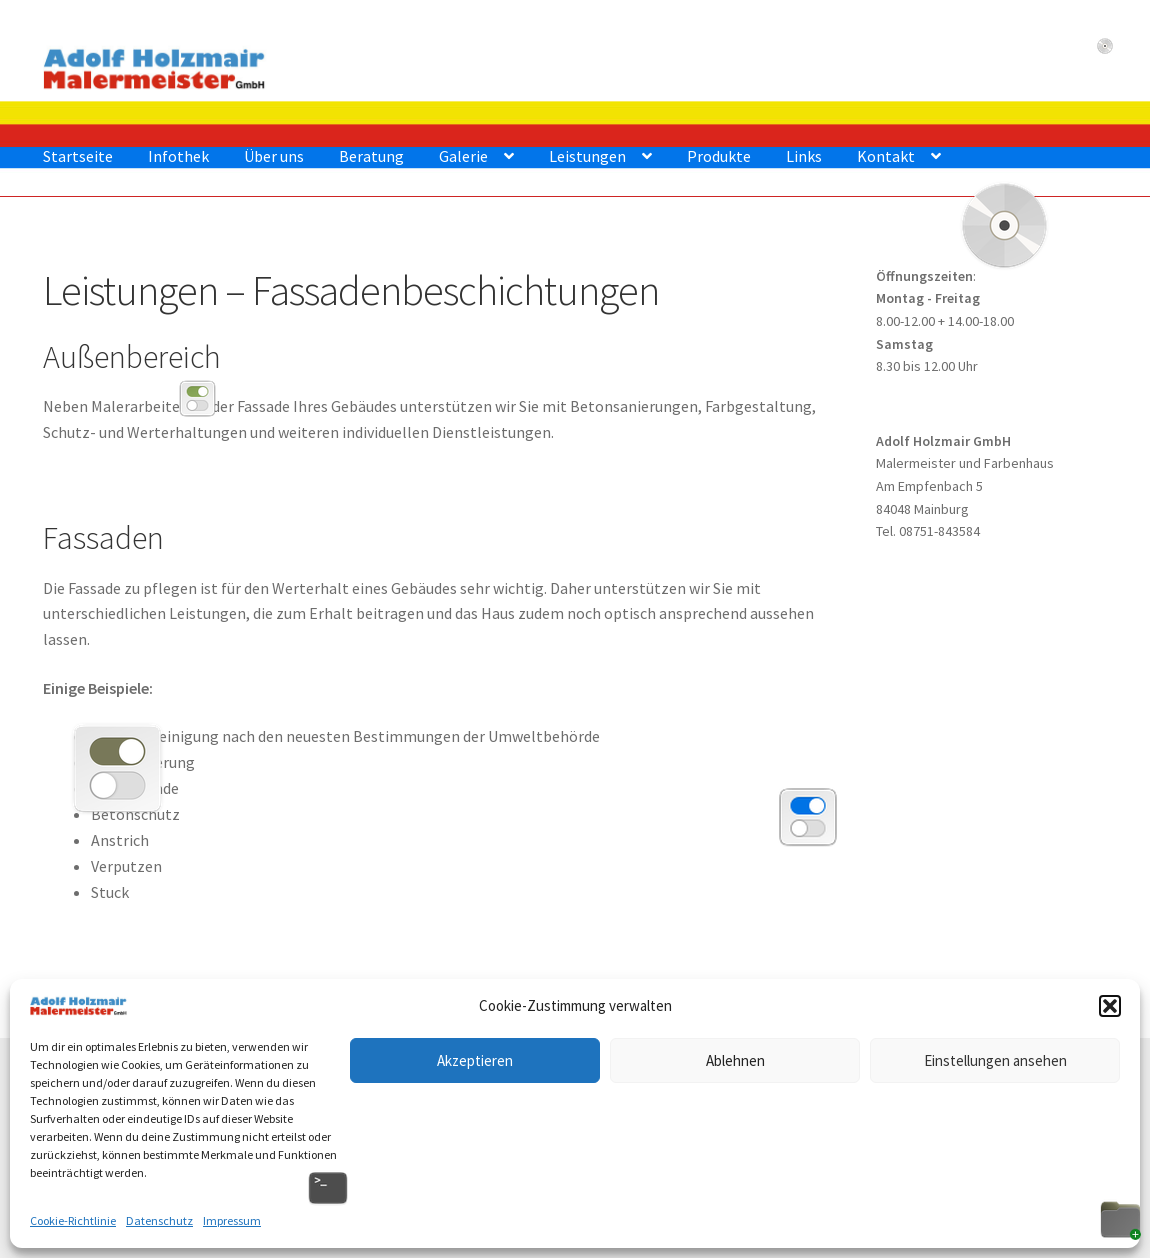  Describe the element at coordinates (1004, 225) in the screenshot. I see `indicates a DVD-R disc drive or media` at that location.